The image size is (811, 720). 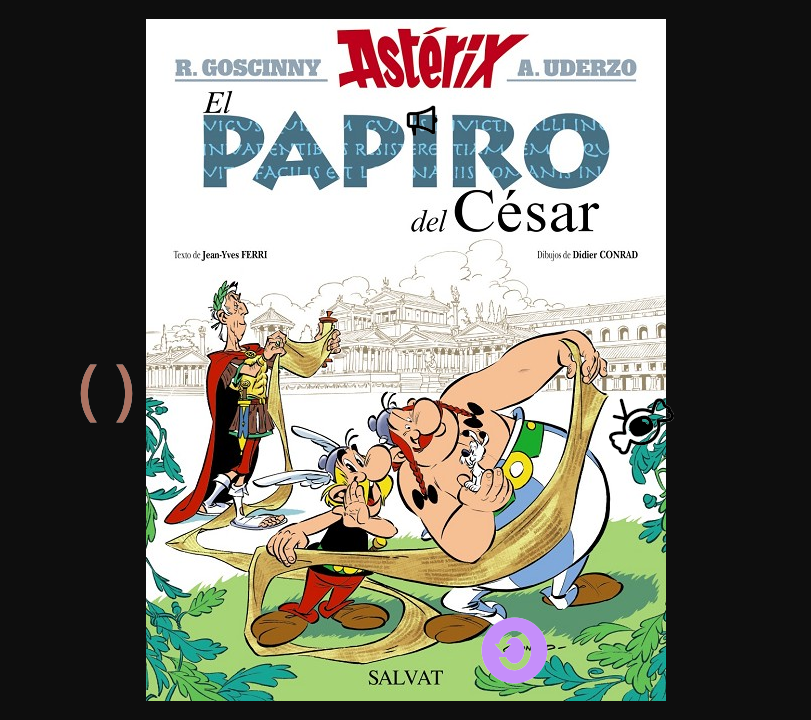 I want to click on suitest logo - test automation platform branding, so click(x=641, y=426).